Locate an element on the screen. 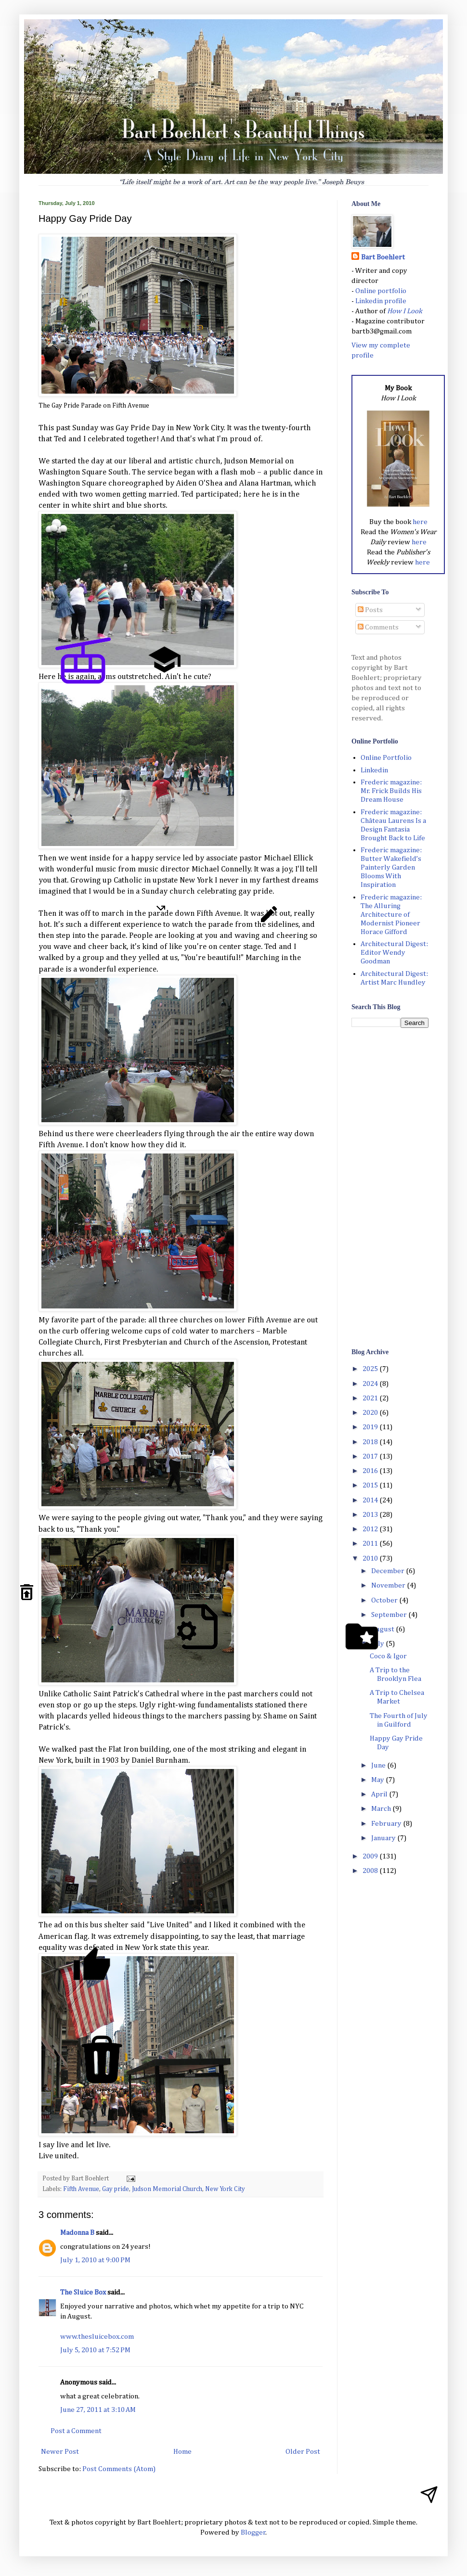 This screenshot has height=2576, width=467. access education or school-related content is located at coordinates (164, 659).